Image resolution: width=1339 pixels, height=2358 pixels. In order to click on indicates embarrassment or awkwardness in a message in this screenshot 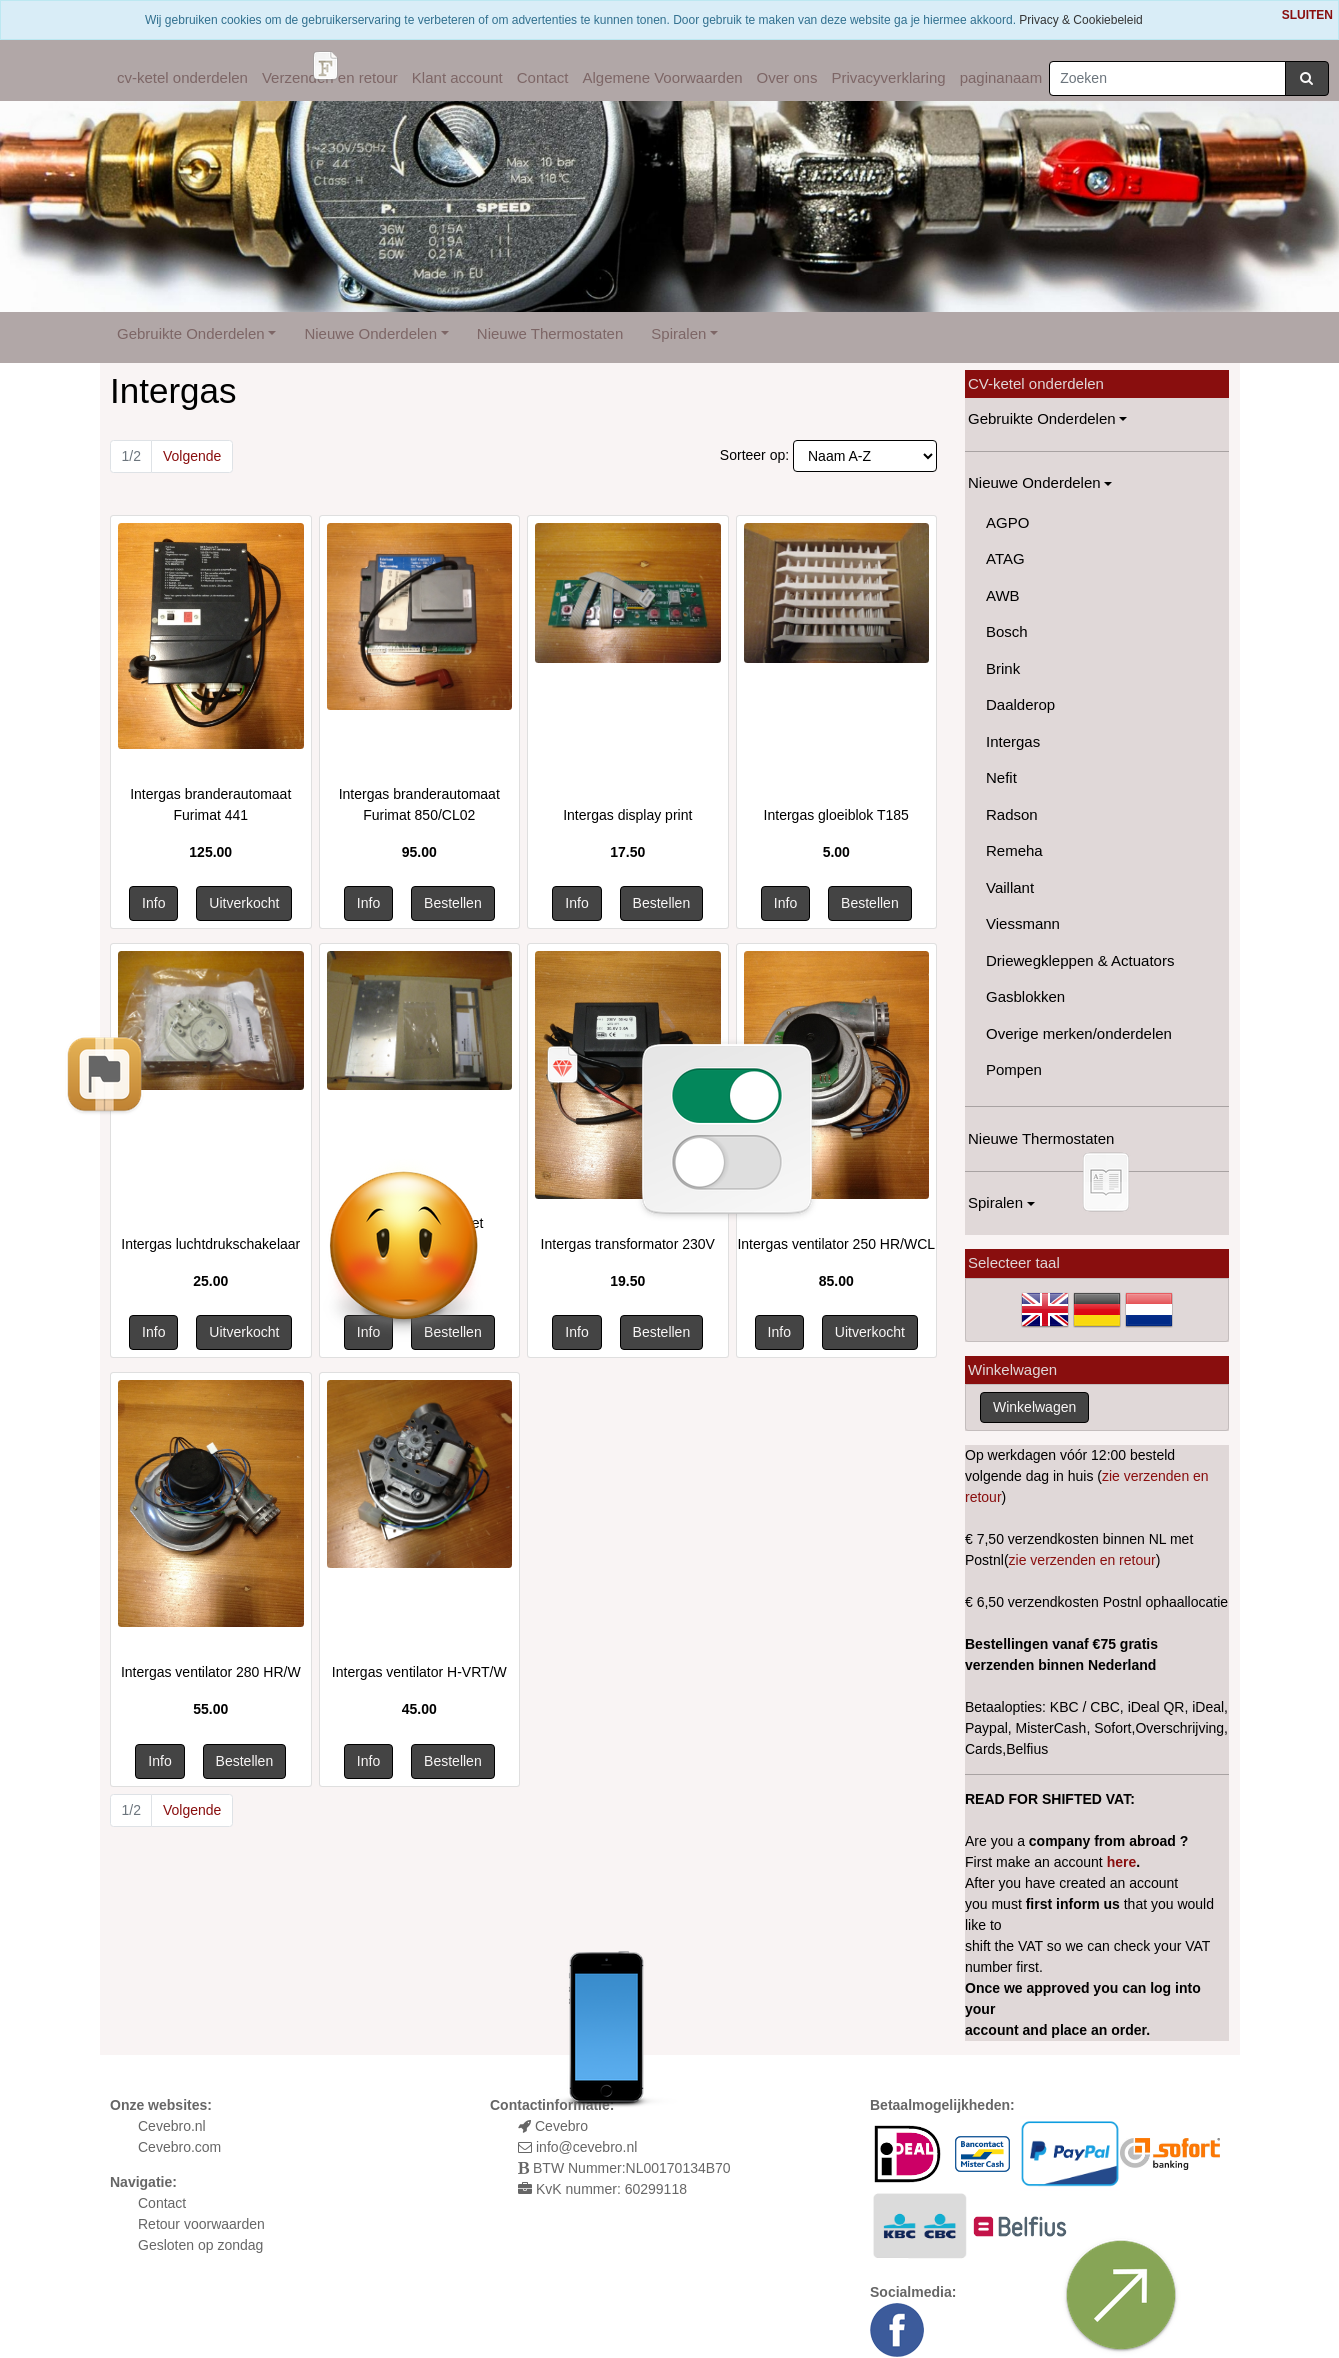, I will do `click(404, 1252)`.